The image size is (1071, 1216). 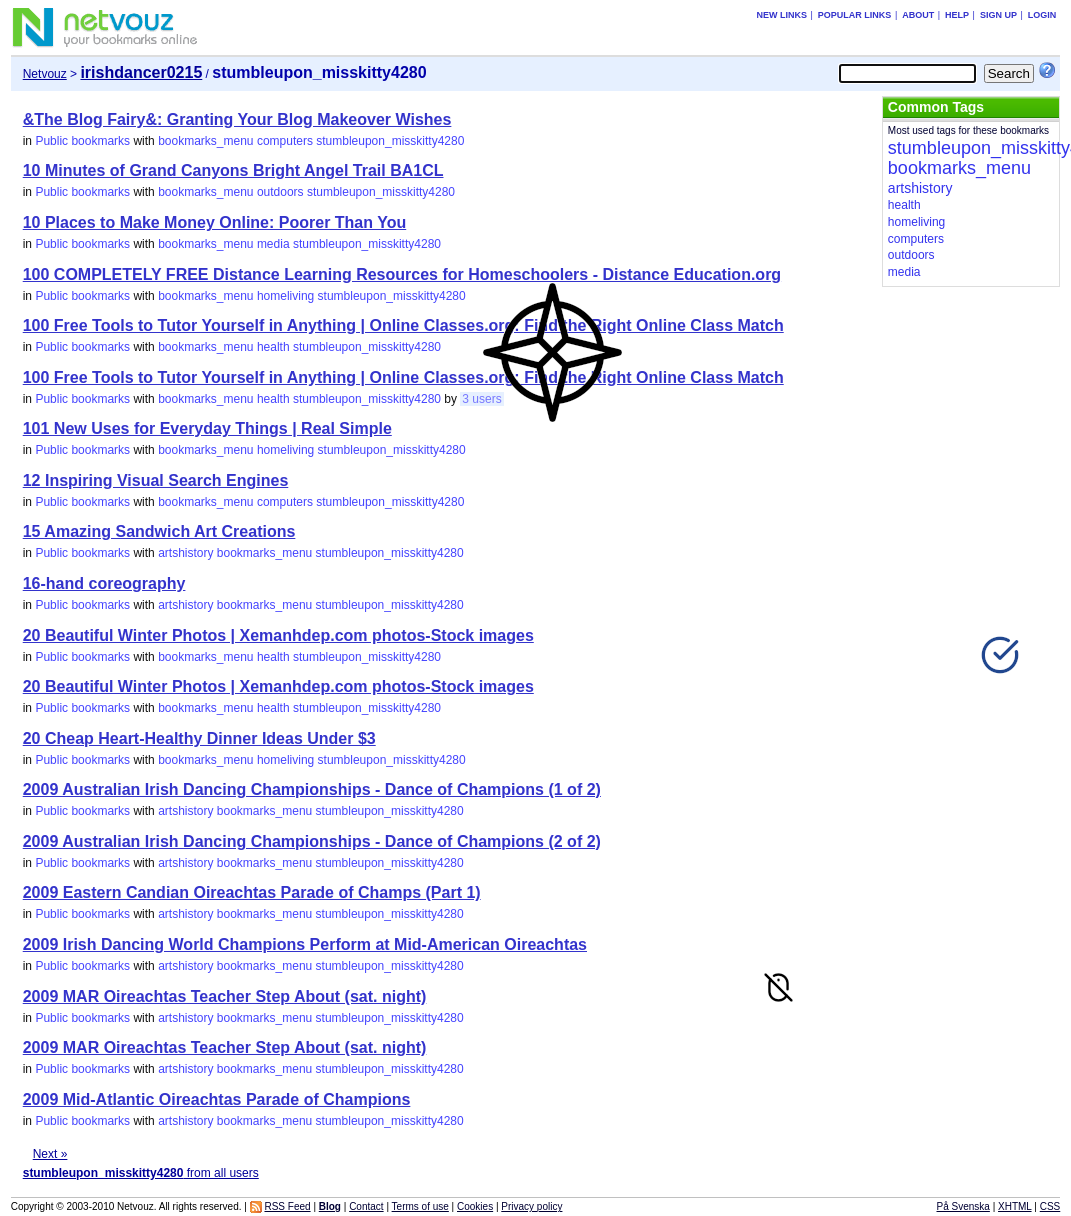 I want to click on mouse input disabled, so click(x=778, y=987).